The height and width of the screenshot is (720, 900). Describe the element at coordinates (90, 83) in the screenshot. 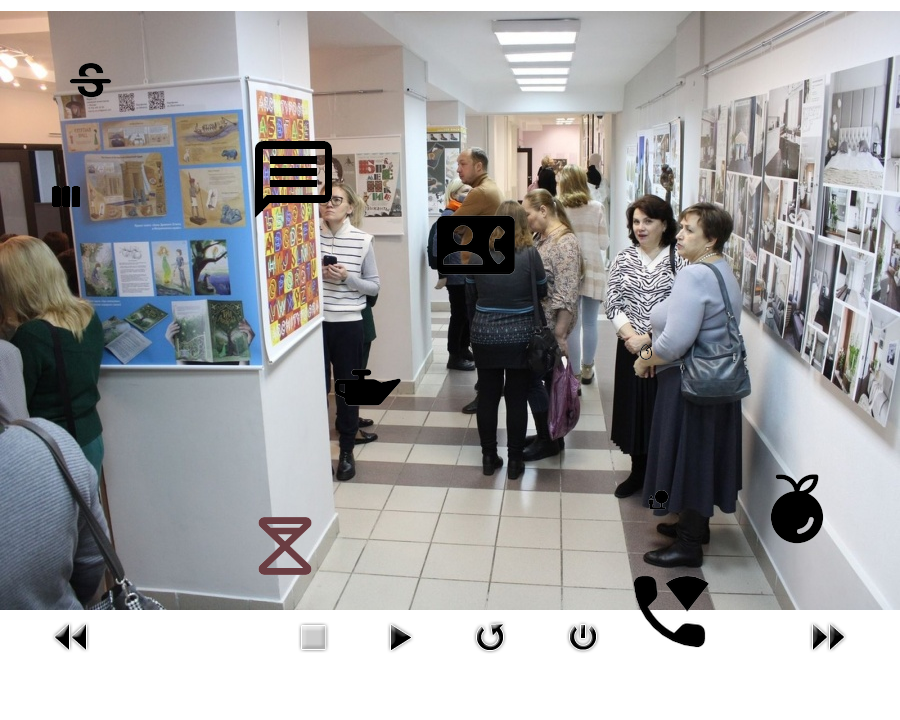

I see `apply strikethrough formatting to selected text` at that location.